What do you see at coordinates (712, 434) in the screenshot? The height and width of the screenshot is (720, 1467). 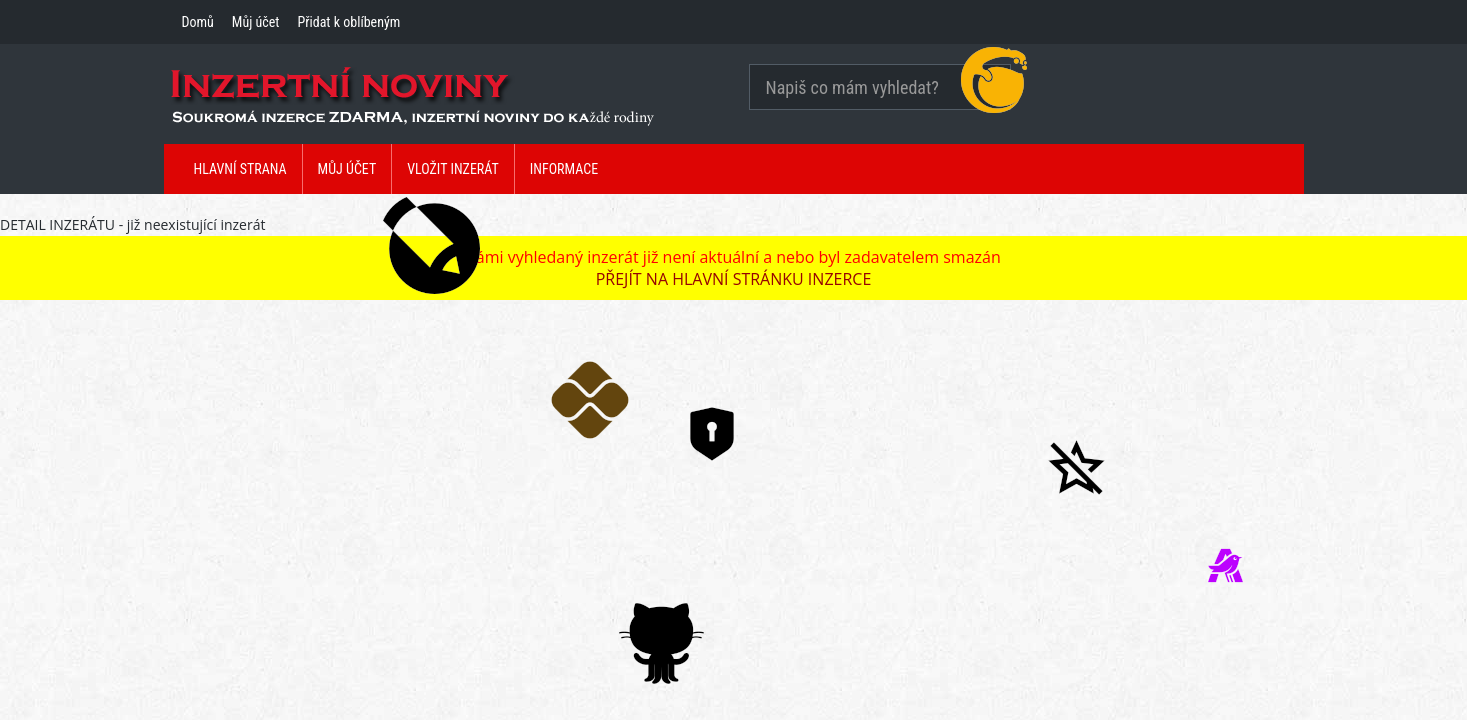 I see `access security or privacy settings` at bounding box center [712, 434].